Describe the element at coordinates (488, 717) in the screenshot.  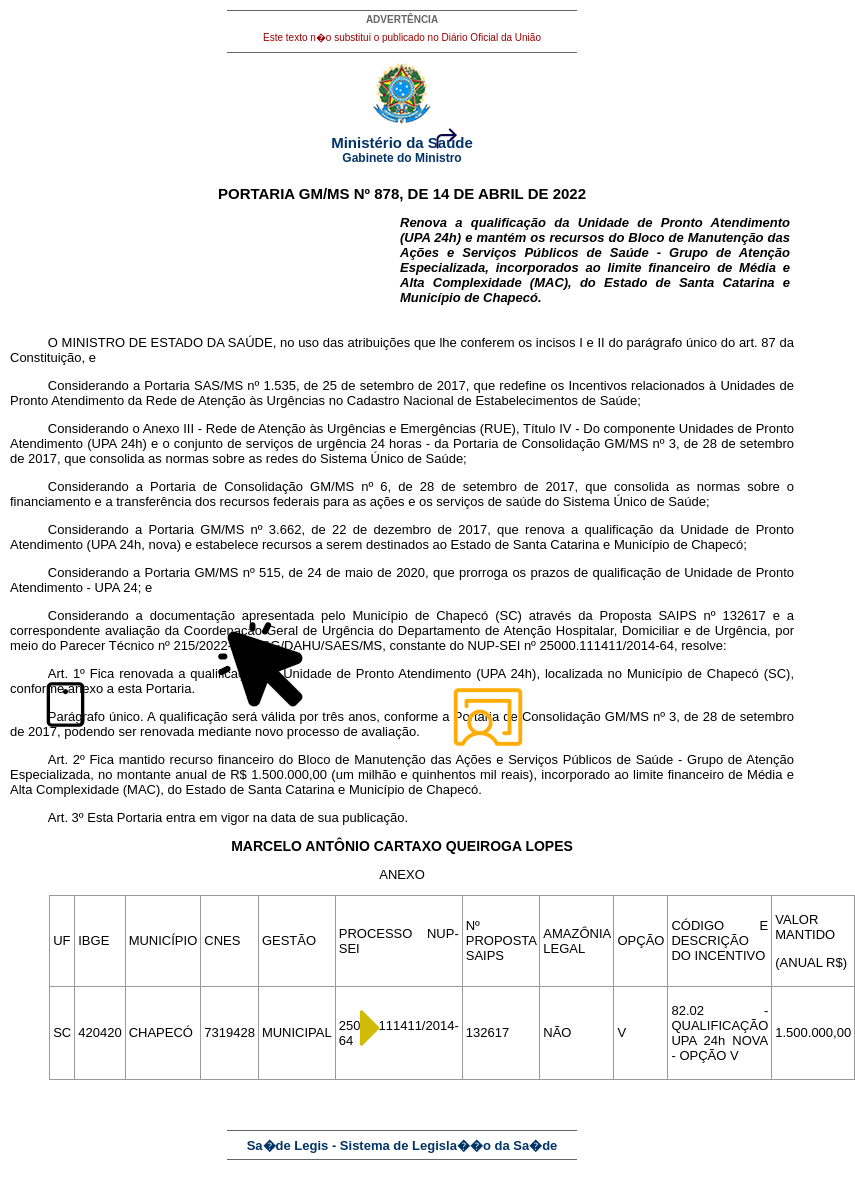
I see `access teaching or presentation tools` at that location.